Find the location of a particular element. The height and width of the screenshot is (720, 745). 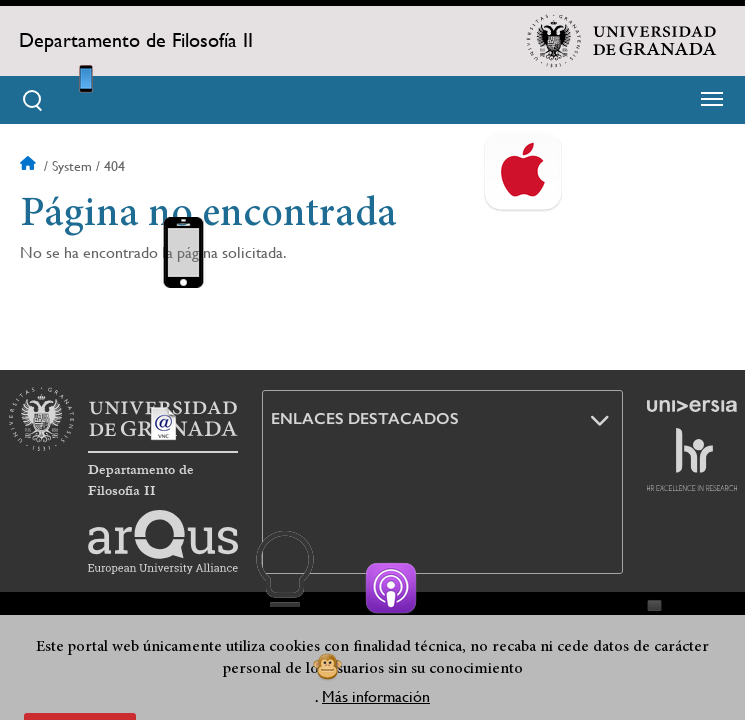

open a VNC remote connection shortcut is located at coordinates (163, 424).